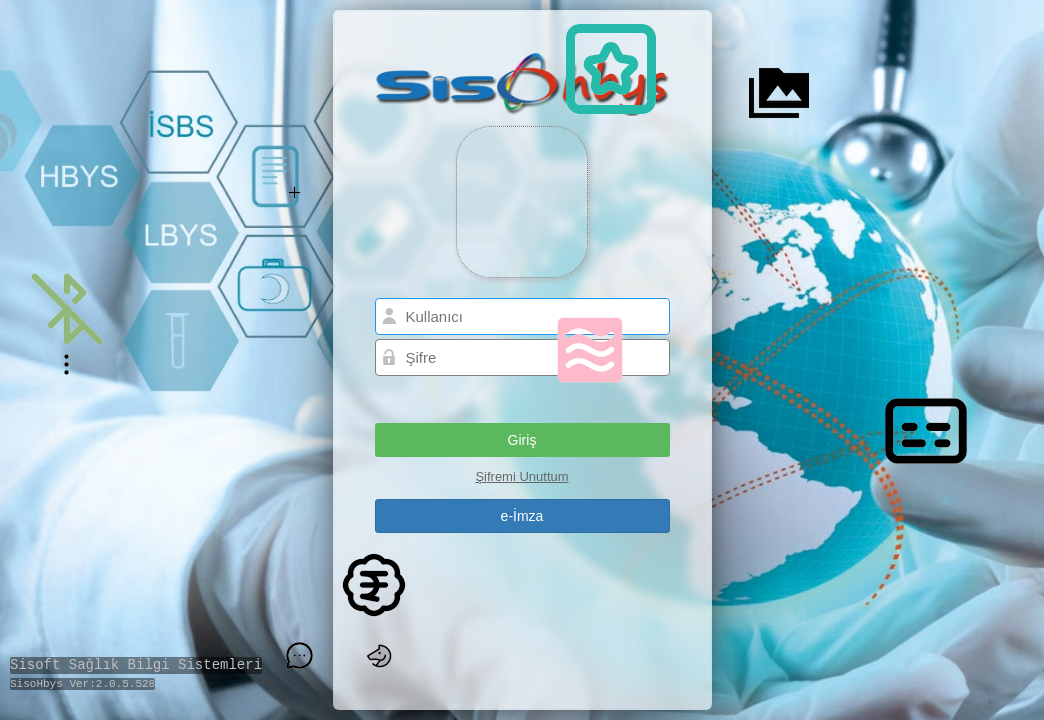 This screenshot has height=720, width=1044. Describe the element at coordinates (926, 431) in the screenshot. I see `enable closed captions or subtitles` at that location.